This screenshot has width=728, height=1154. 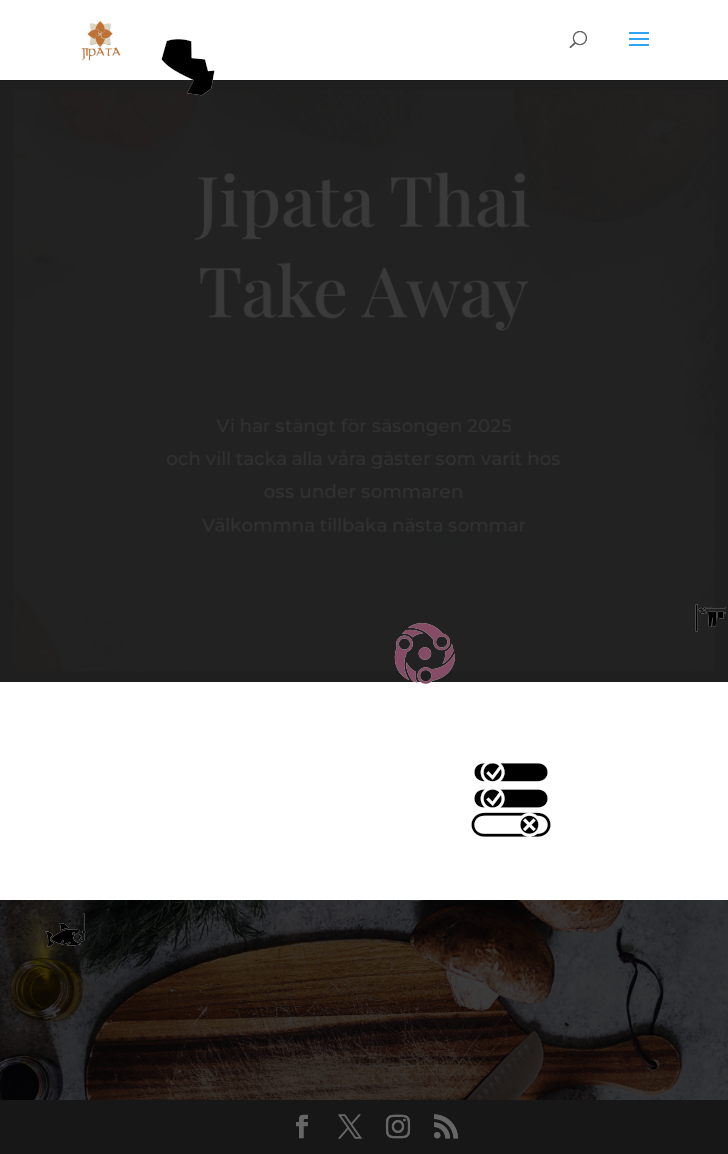 What do you see at coordinates (66, 933) in the screenshot?
I see `access fishing mini-game or activity` at bounding box center [66, 933].